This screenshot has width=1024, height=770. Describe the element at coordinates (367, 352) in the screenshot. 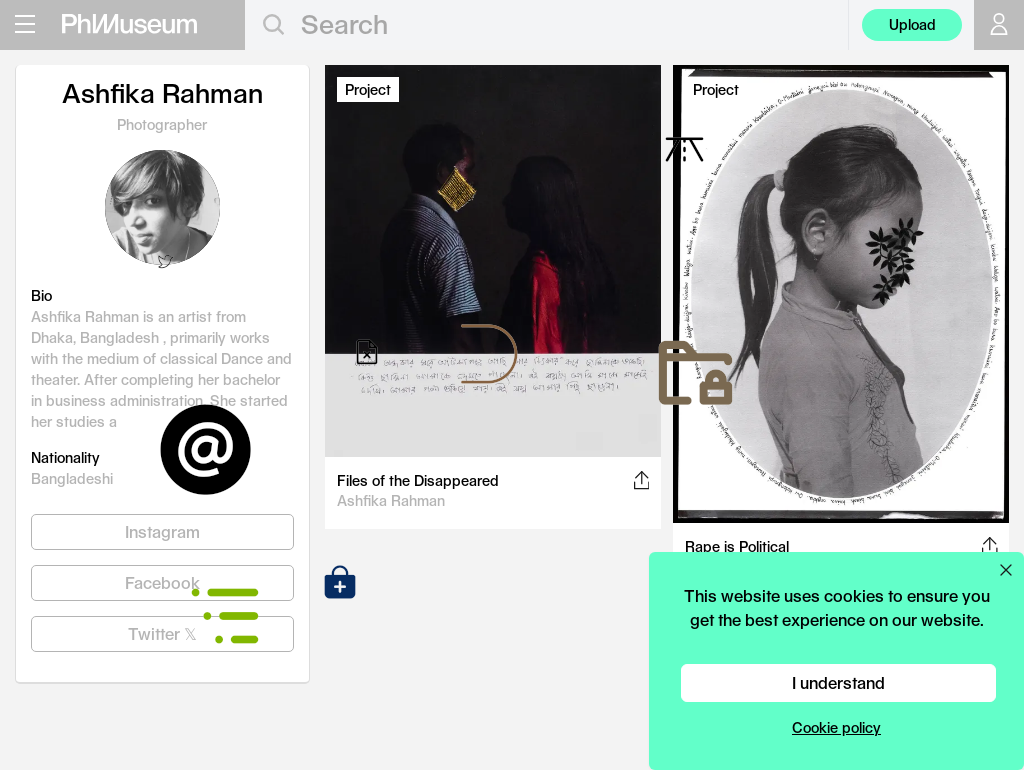

I see `delete or remove a file` at that location.